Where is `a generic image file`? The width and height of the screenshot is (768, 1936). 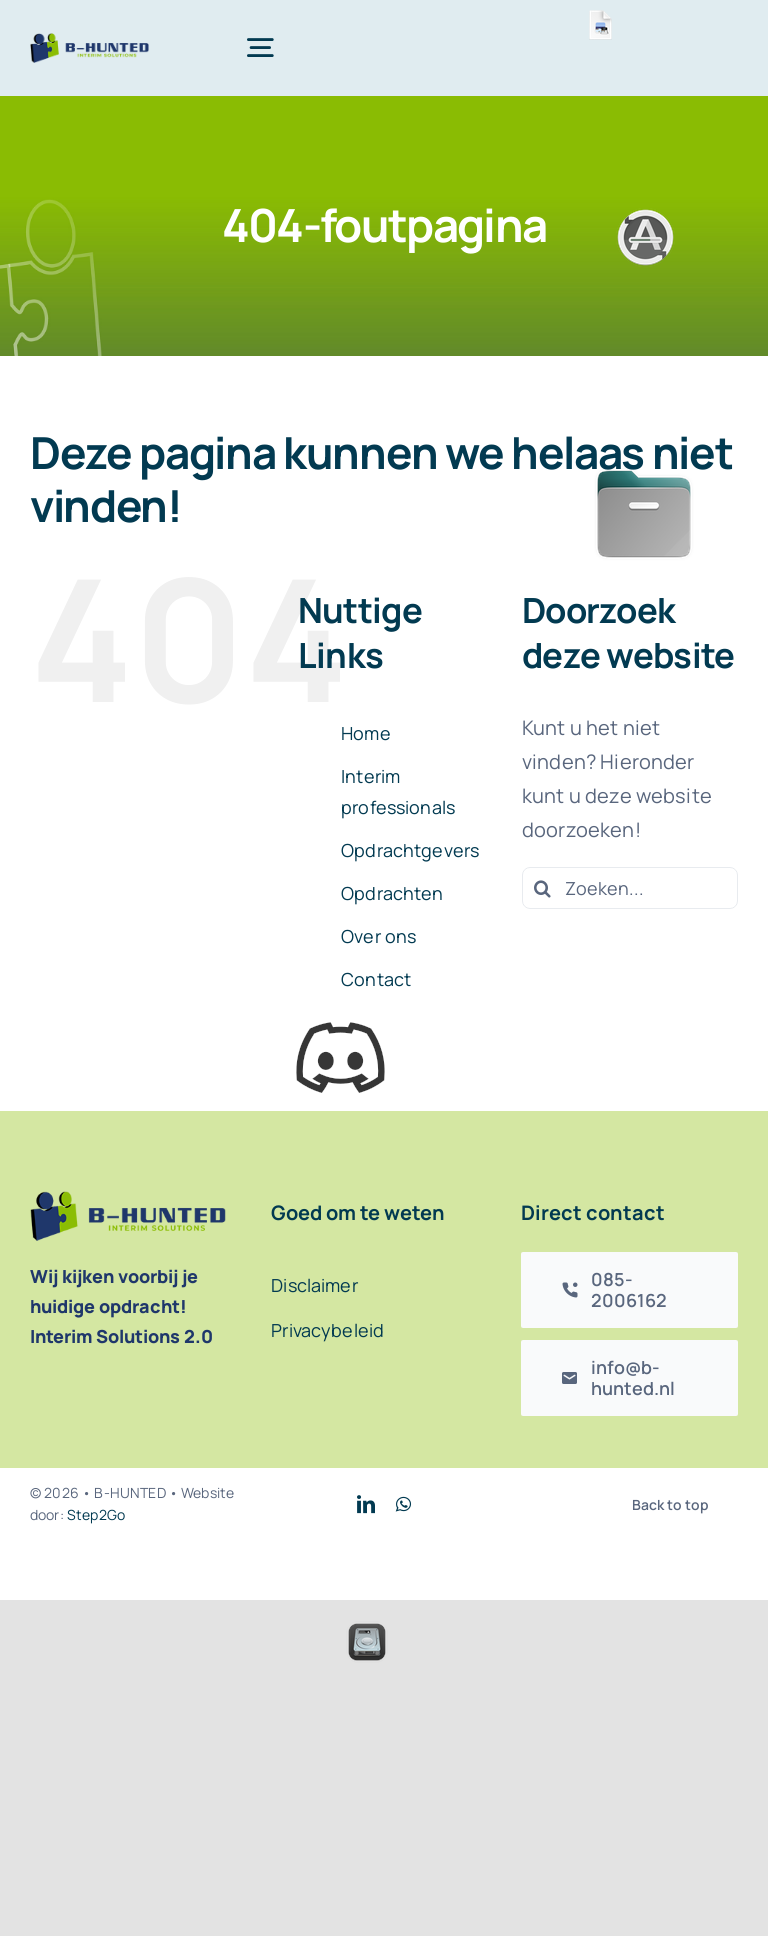 a generic image file is located at coordinates (600, 25).